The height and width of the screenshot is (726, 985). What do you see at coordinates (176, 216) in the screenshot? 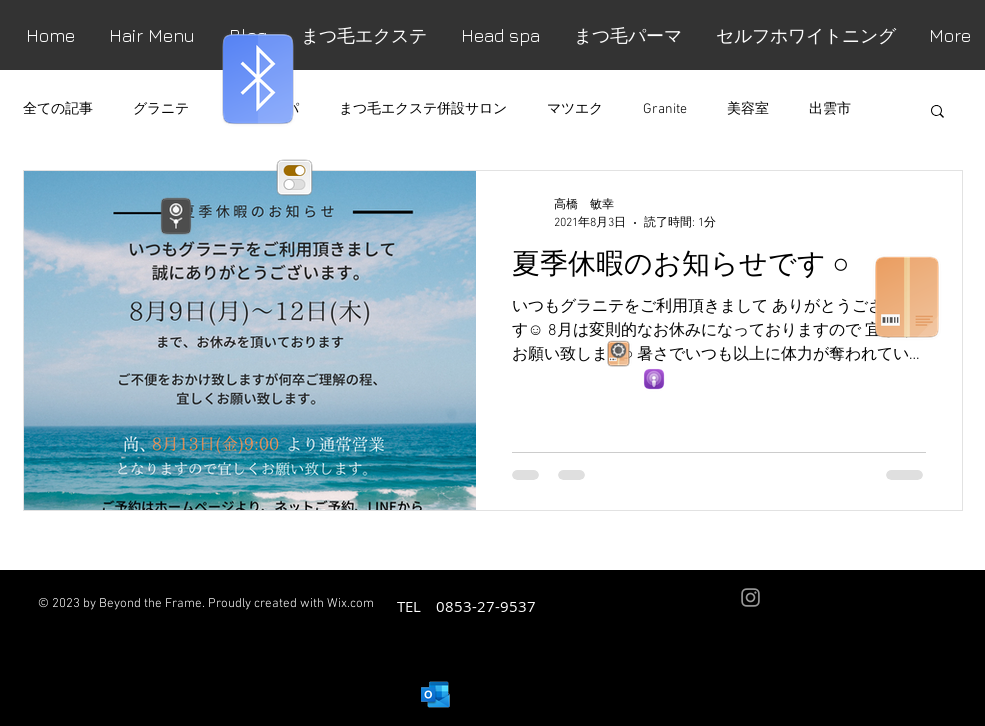
I see `open déjà dup backup application` at bounding box center [176, 216].